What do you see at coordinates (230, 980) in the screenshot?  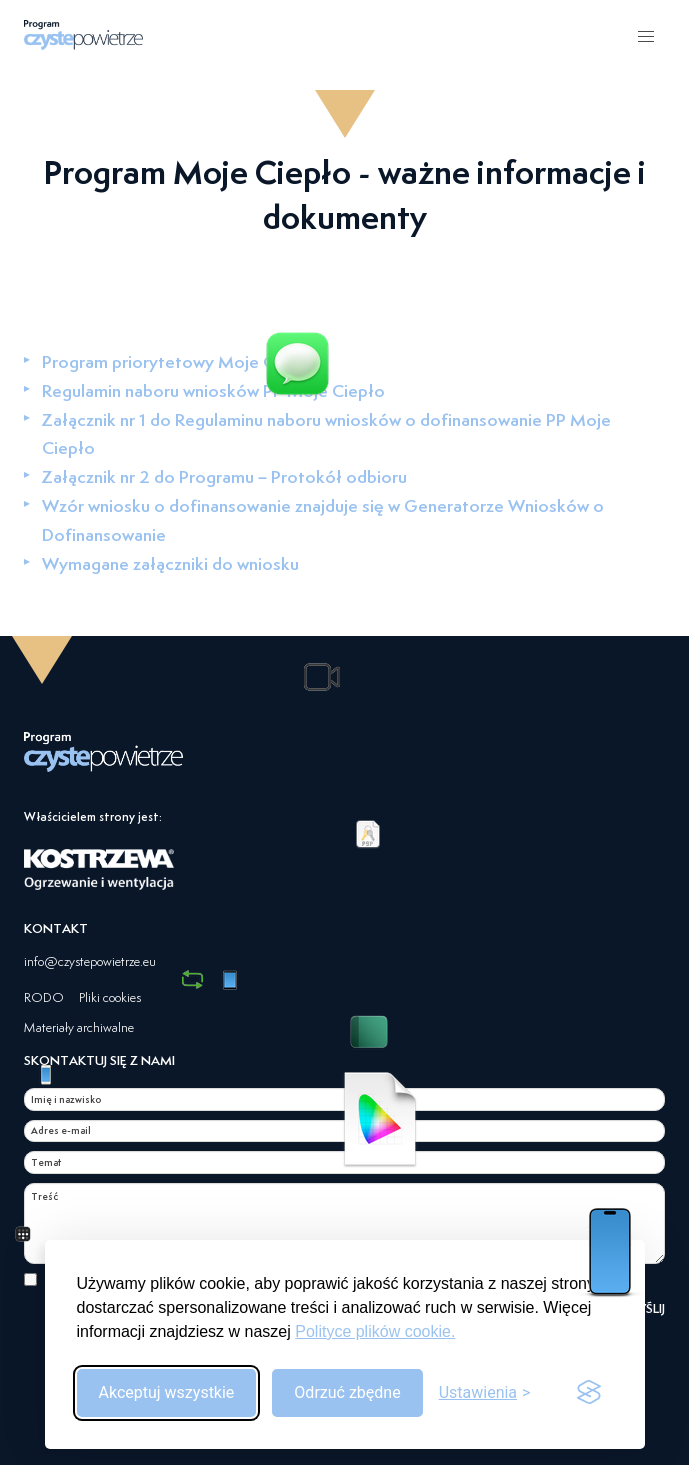 I see `iPad Air 2 device icon` at bounding box center [230, 980].